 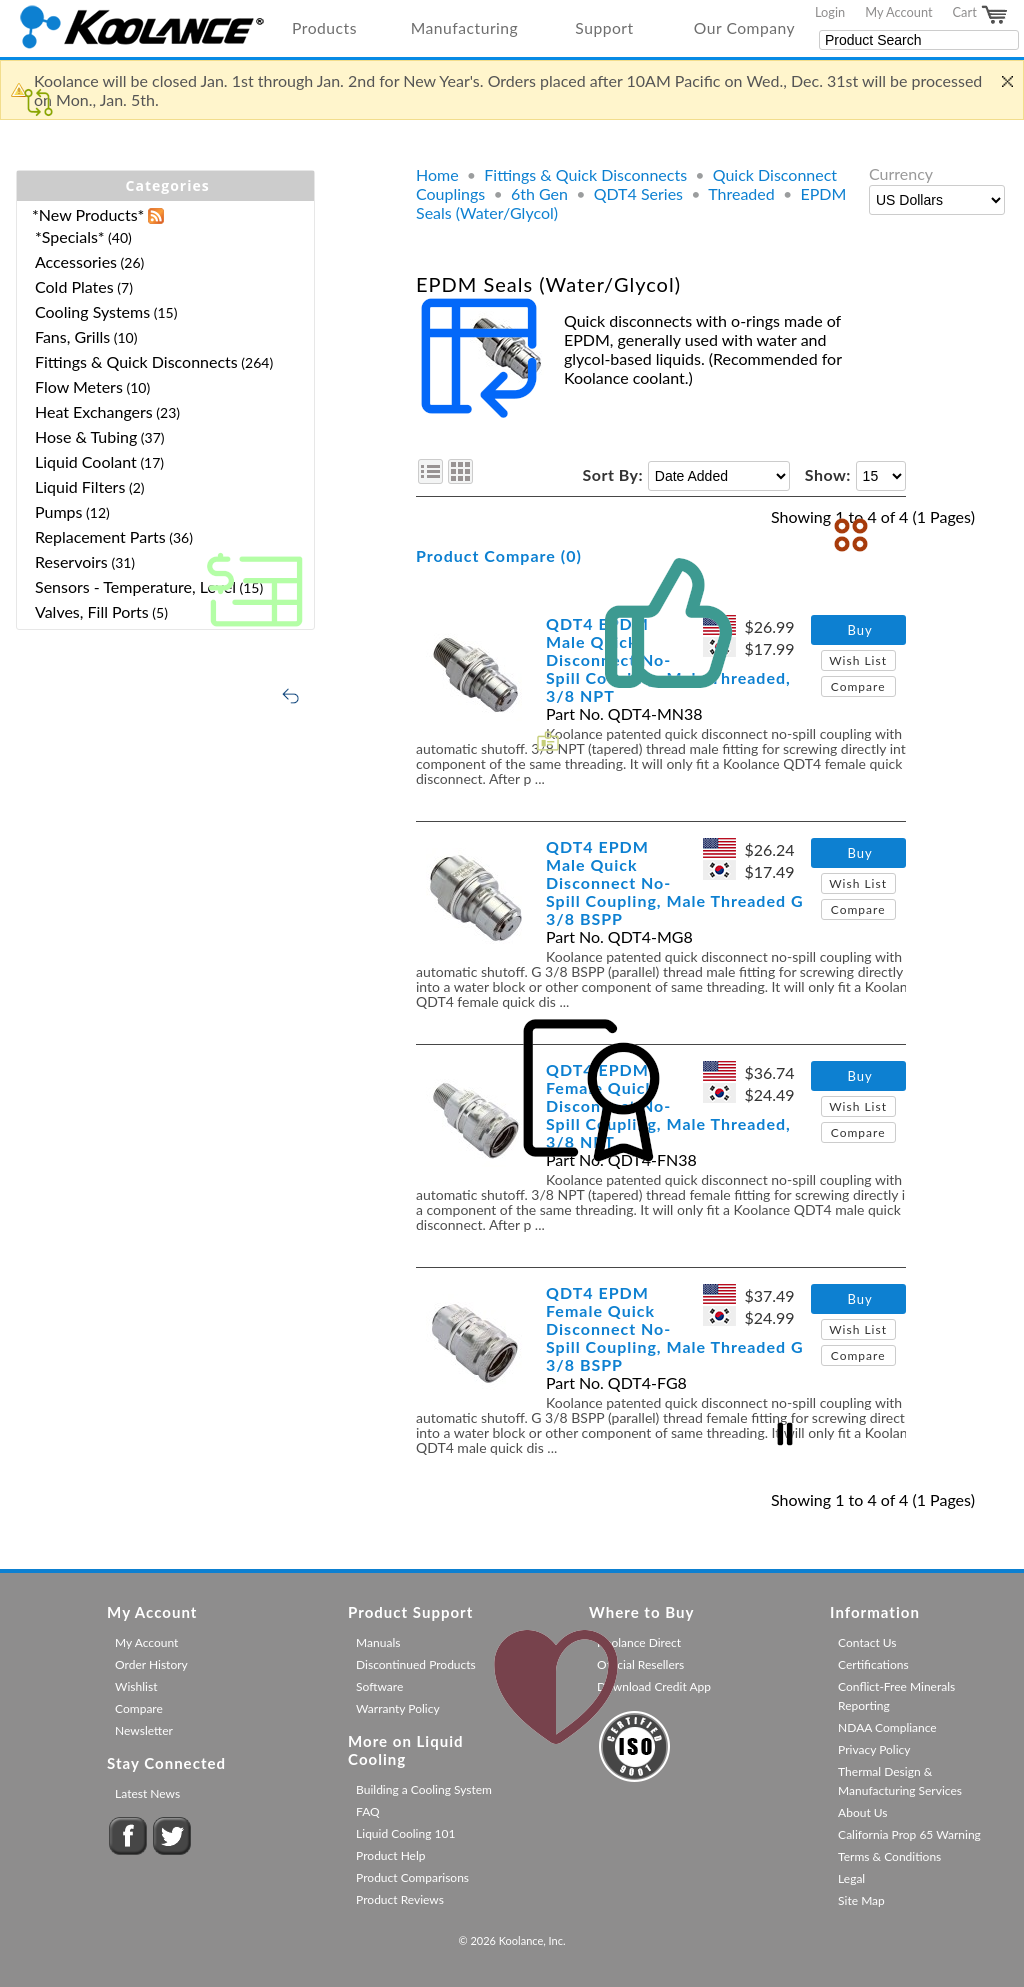 What do you see at coordinates (785, 1434) in the screenshot?
I see `pause media playback` at bounding box center [785, 1434].